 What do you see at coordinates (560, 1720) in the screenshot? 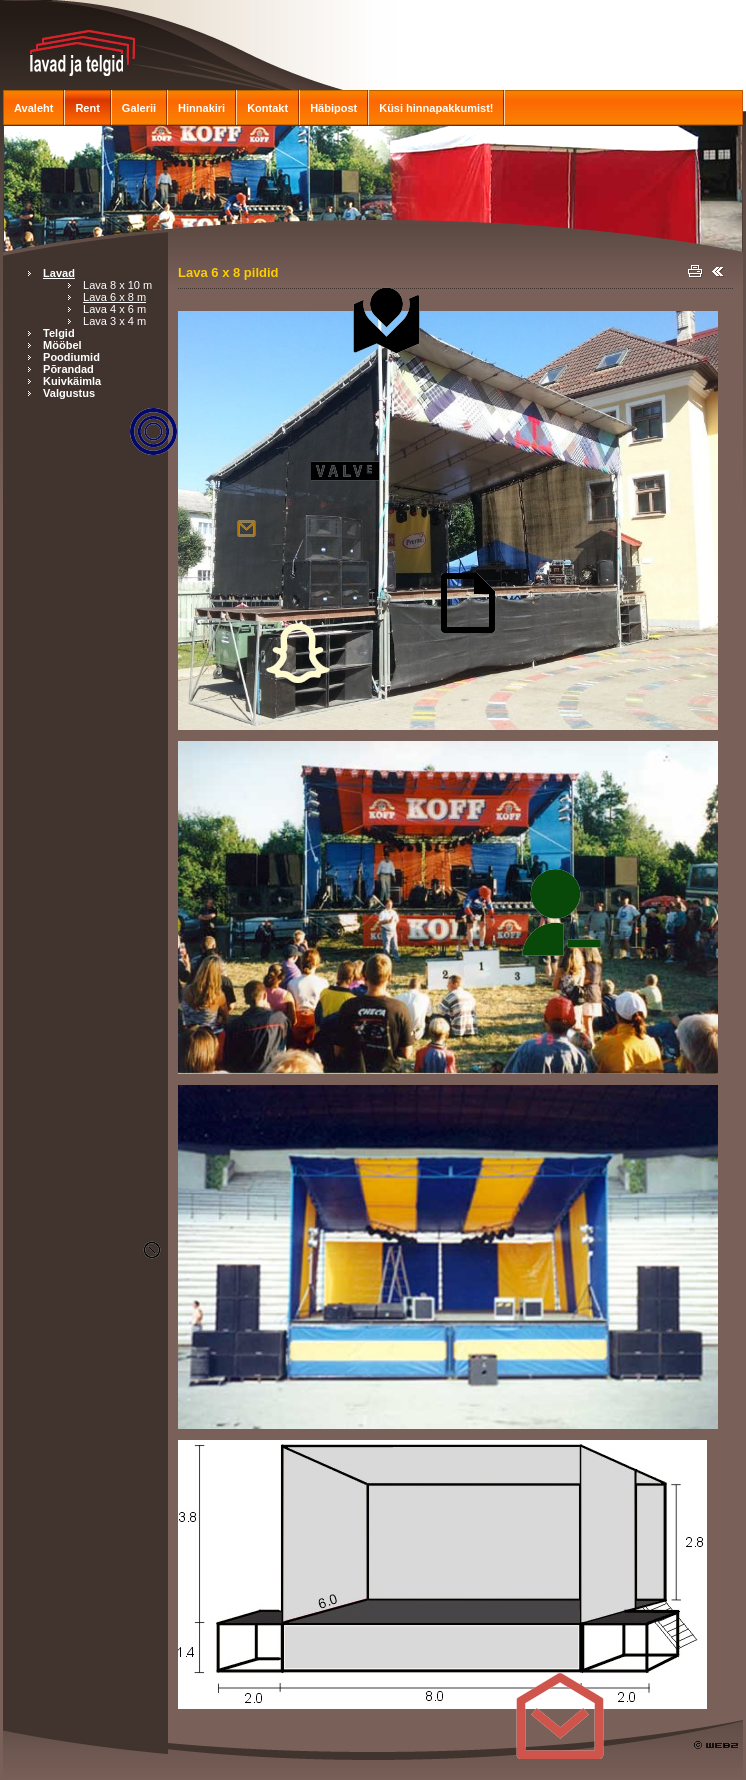
I see `view an opened email message` at bounding box center [560, 1720].